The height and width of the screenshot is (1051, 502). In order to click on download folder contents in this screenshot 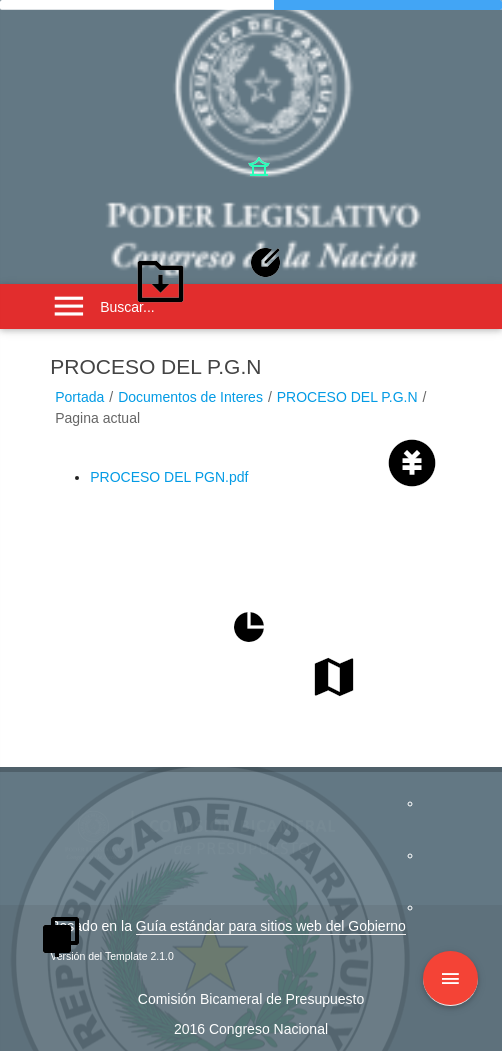, I will do `click(160, 281)`.